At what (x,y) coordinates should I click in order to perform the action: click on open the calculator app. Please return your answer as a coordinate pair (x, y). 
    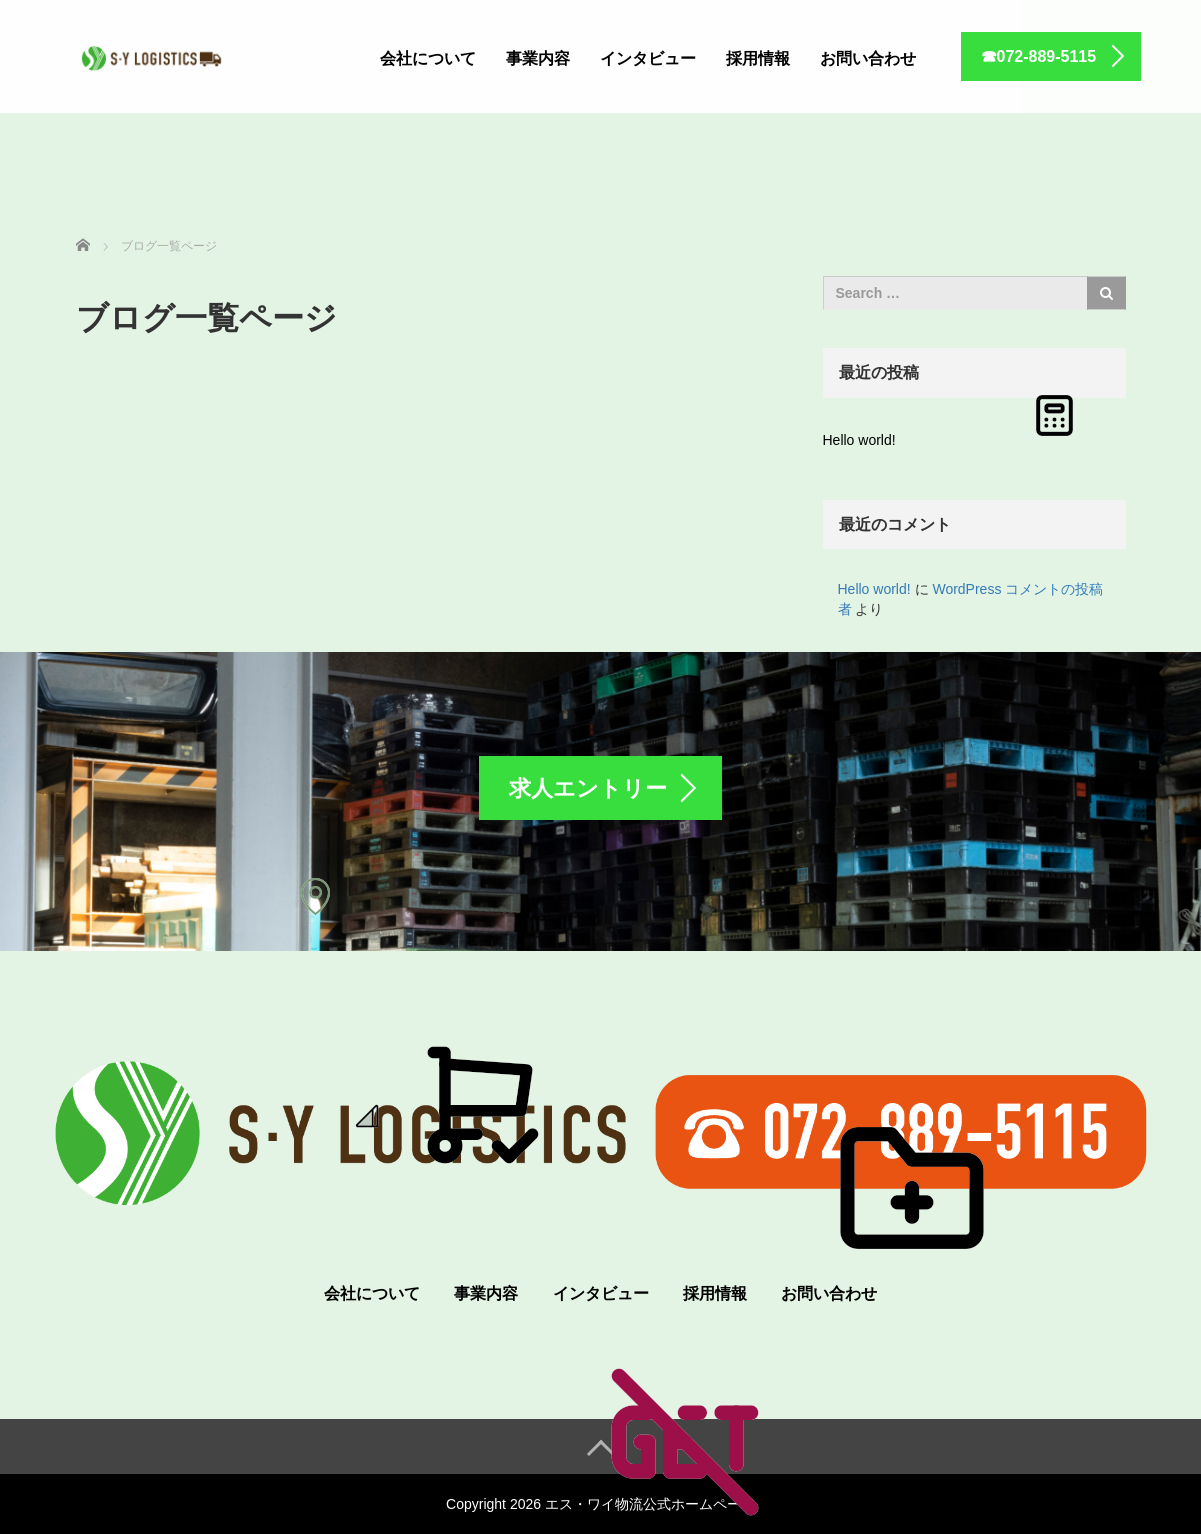
    Looking at the image, I should click on (1054, 415).